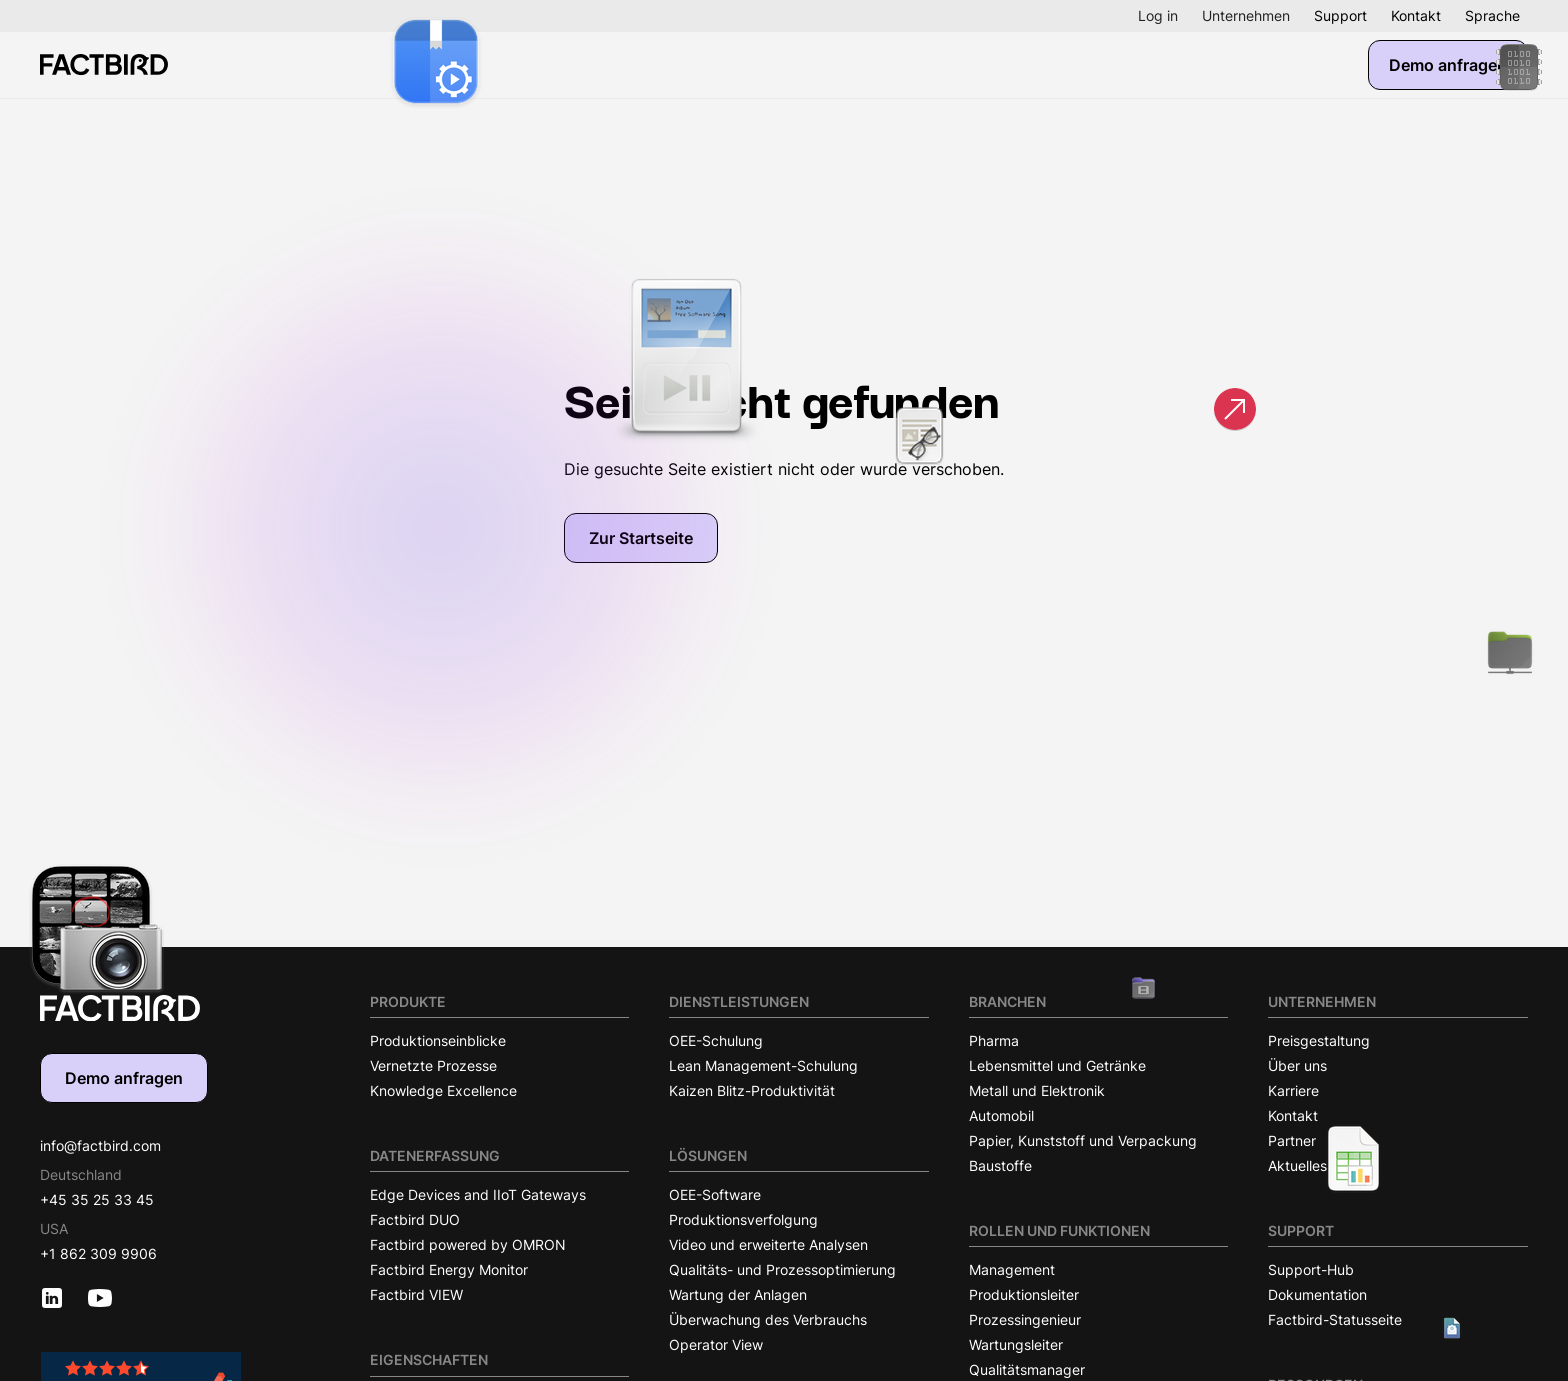 Image resolution: width=1568 pixels, height=1381 pixels. I want to click on open image capture to import photos from cameras or scanners, so click(91, 925).